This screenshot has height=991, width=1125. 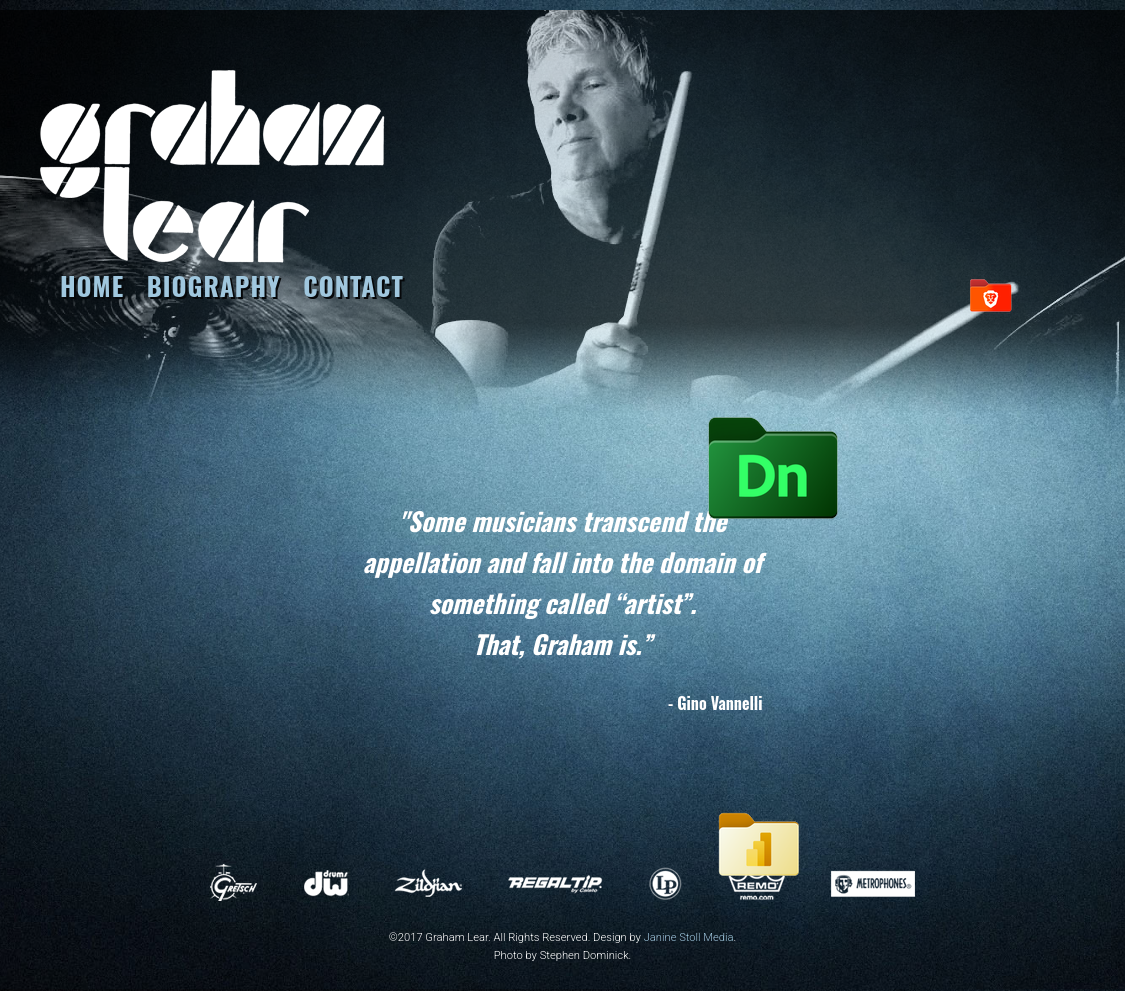 I want to click on open folder containing Adobe Dimension project files, so click(x=772, y=471).